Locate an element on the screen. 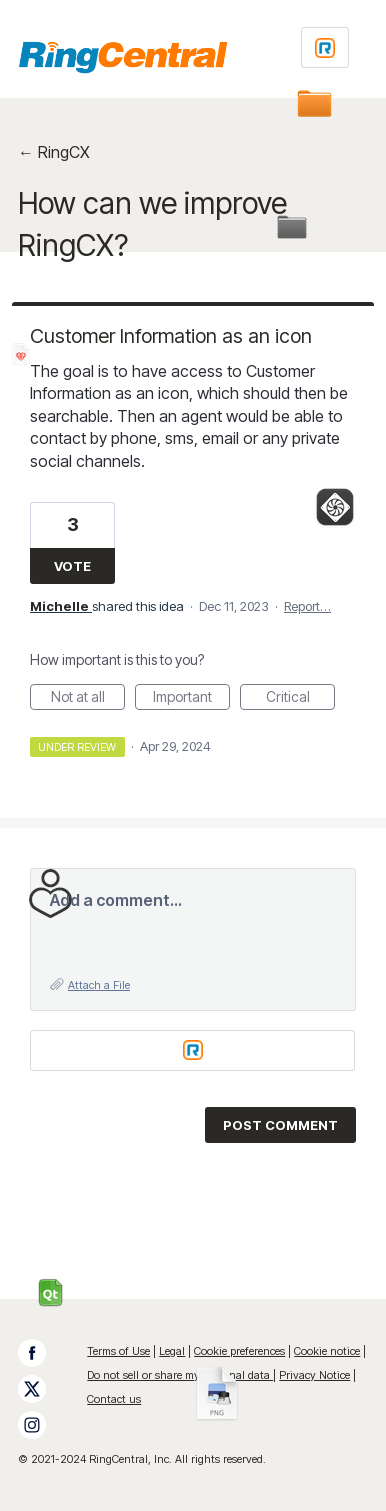 The height and width of the screenshot is (1511, 386). a PNG image file is located at coordinates (217, 1394).